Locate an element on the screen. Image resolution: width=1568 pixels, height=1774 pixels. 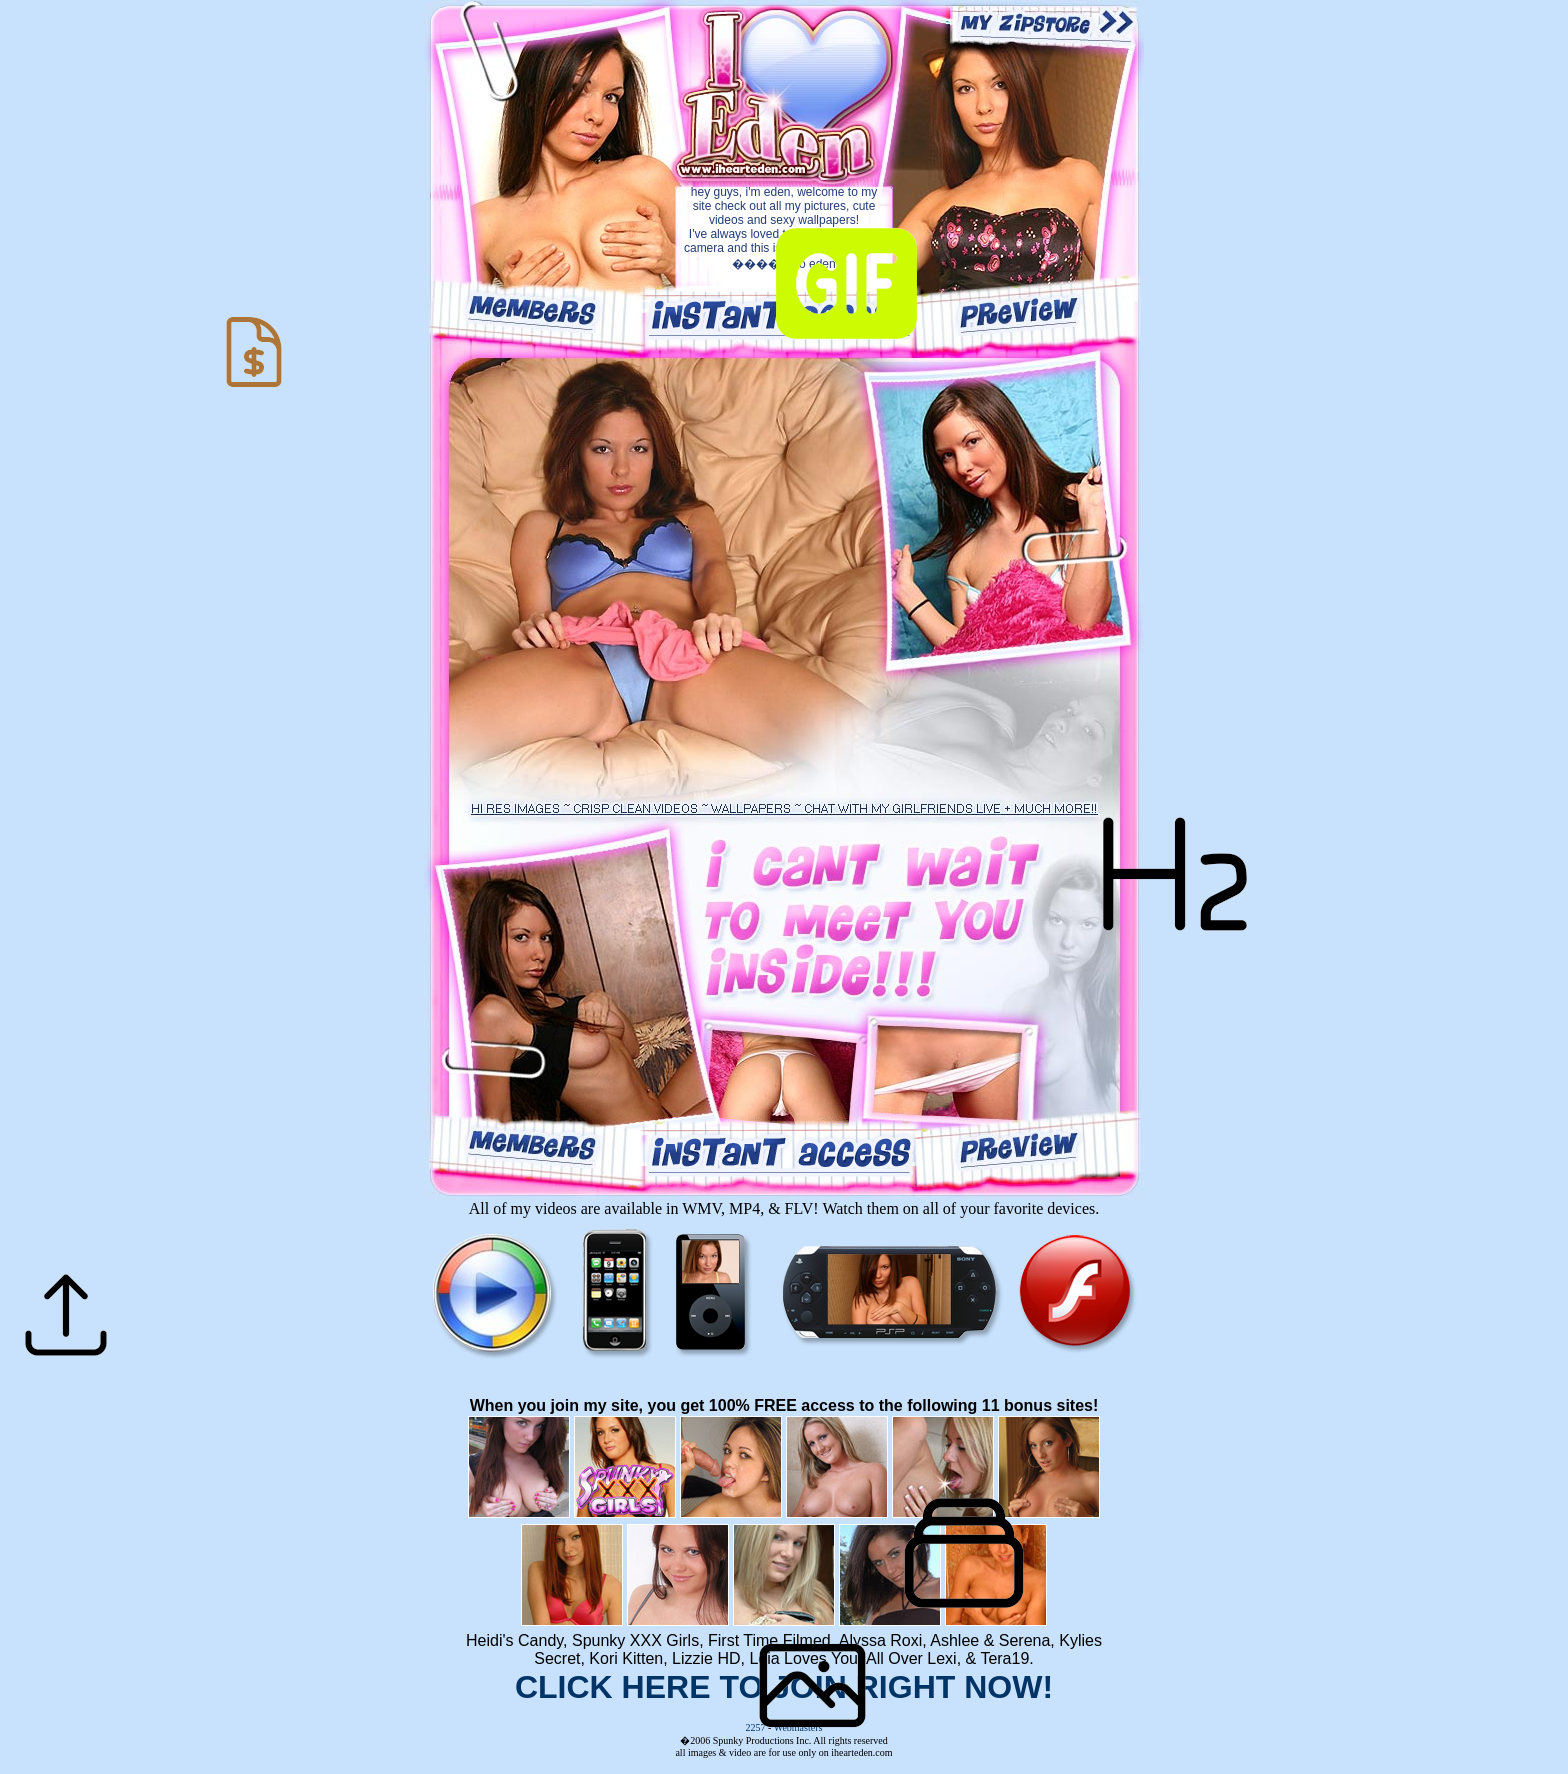
view financial document or invoice is located at coordinates (254, 352).